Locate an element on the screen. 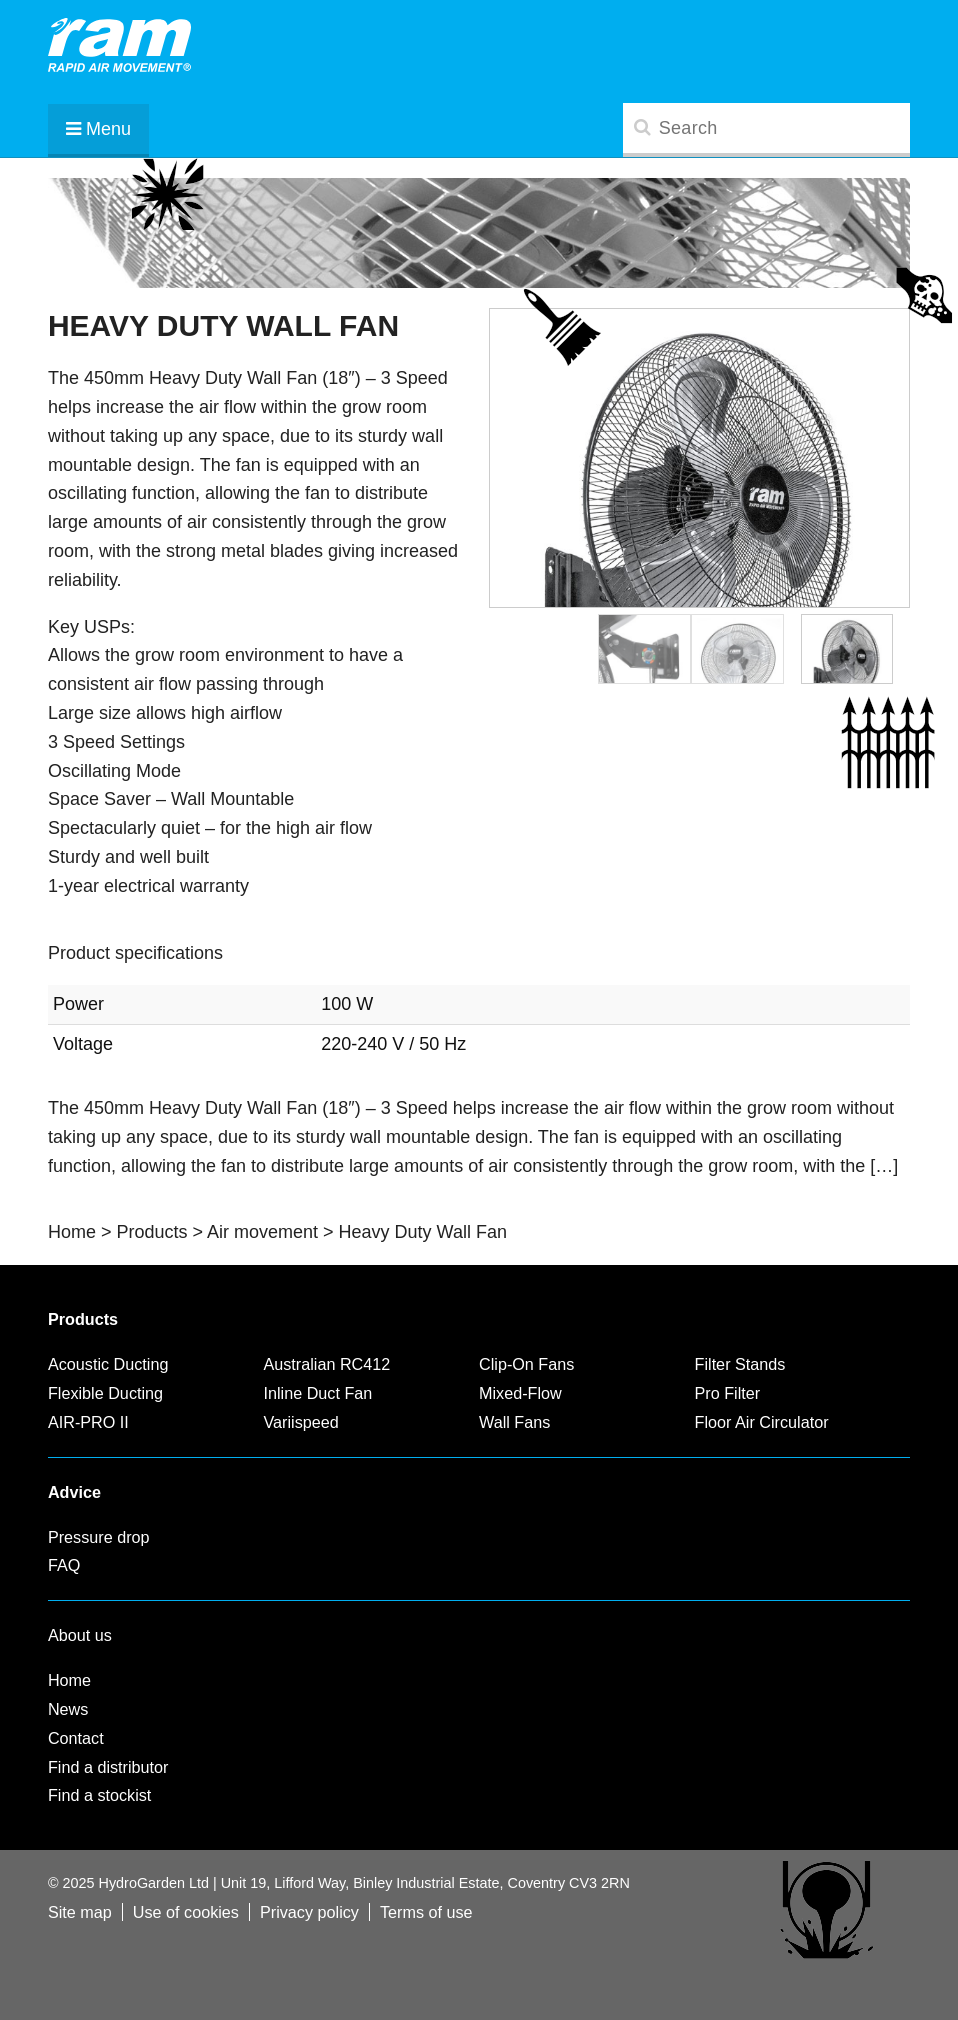 The width and height of the screenshot is (958, 2020). access painting or drawing tools is located at coordinates (562, 327).